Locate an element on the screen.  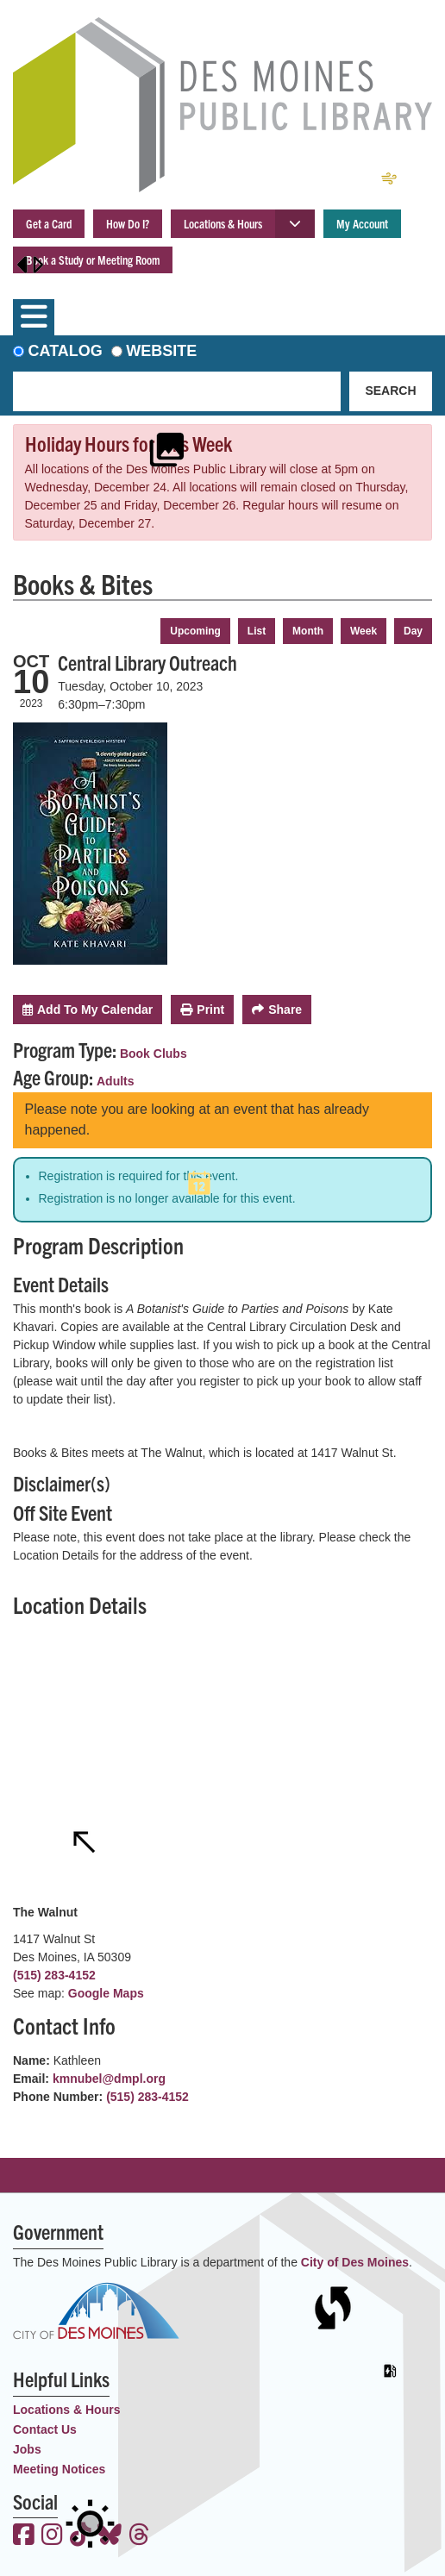
toggle light mode or bright theme is located at coordinates (90, 2524).